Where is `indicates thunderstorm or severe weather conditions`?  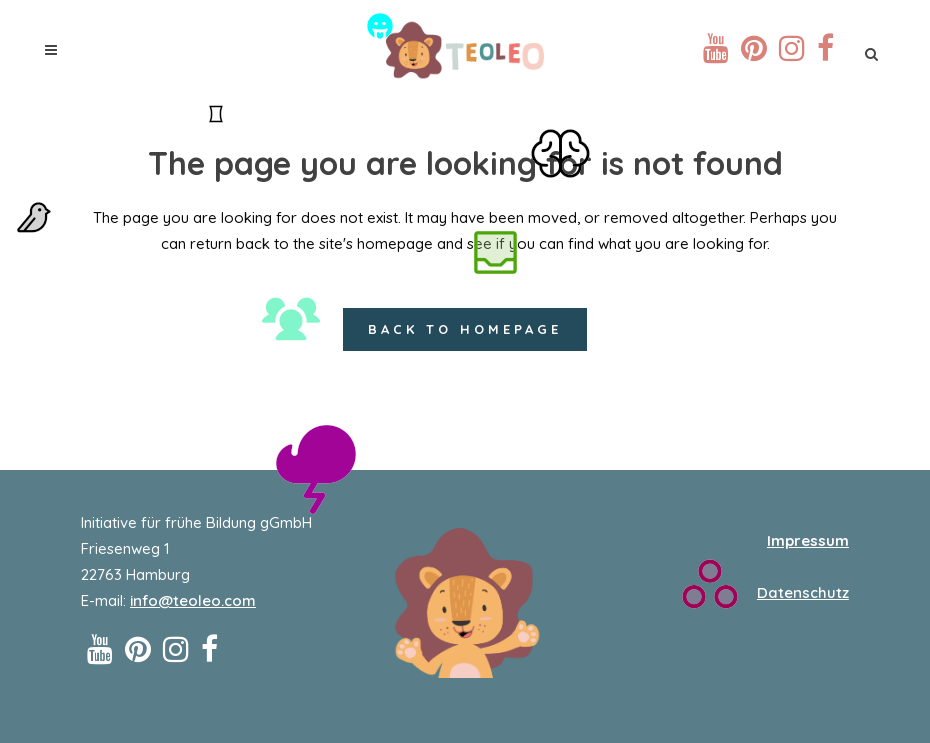 indicates thunderstorm or severe weather conditions is located at coordinates (316, 468).